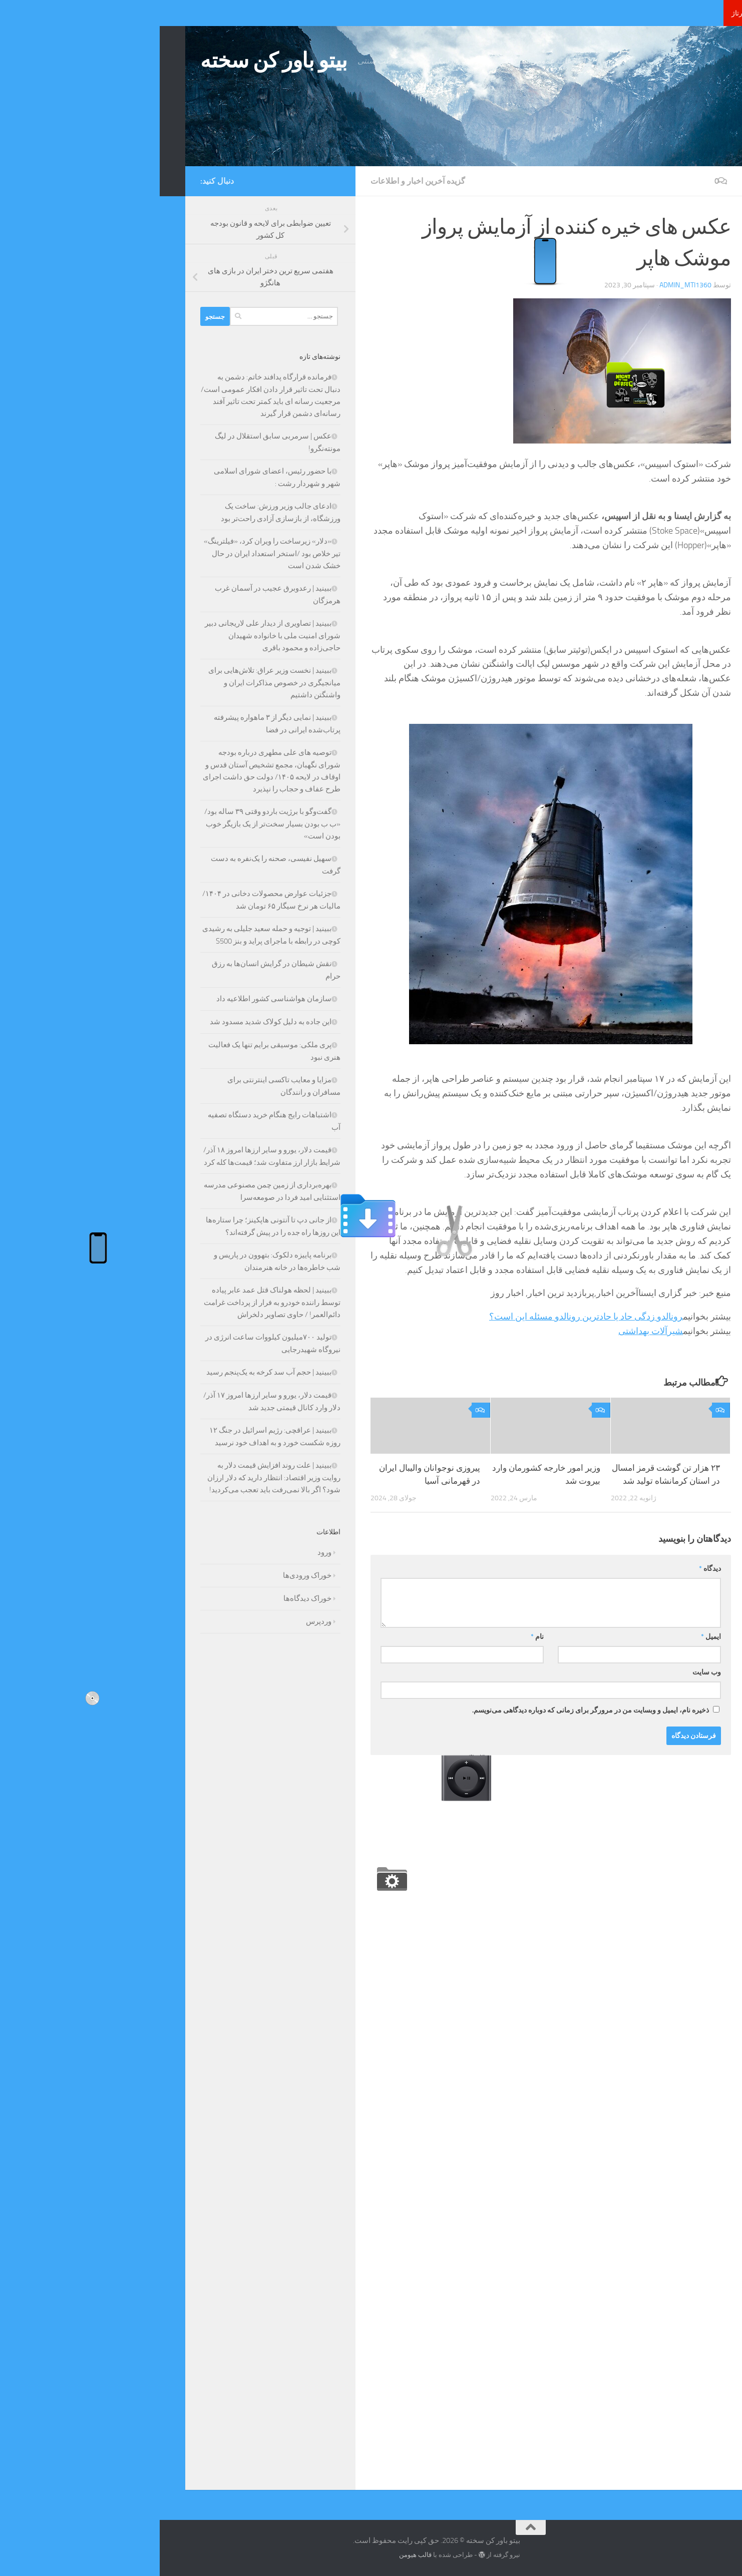 Image resolution: width=742 pixels, height=2576 pixels. What do you see at coordinates (92, 1698) in the screenshot?
I see `access DVD-ROM drive` at bounding box center [92, 1698].